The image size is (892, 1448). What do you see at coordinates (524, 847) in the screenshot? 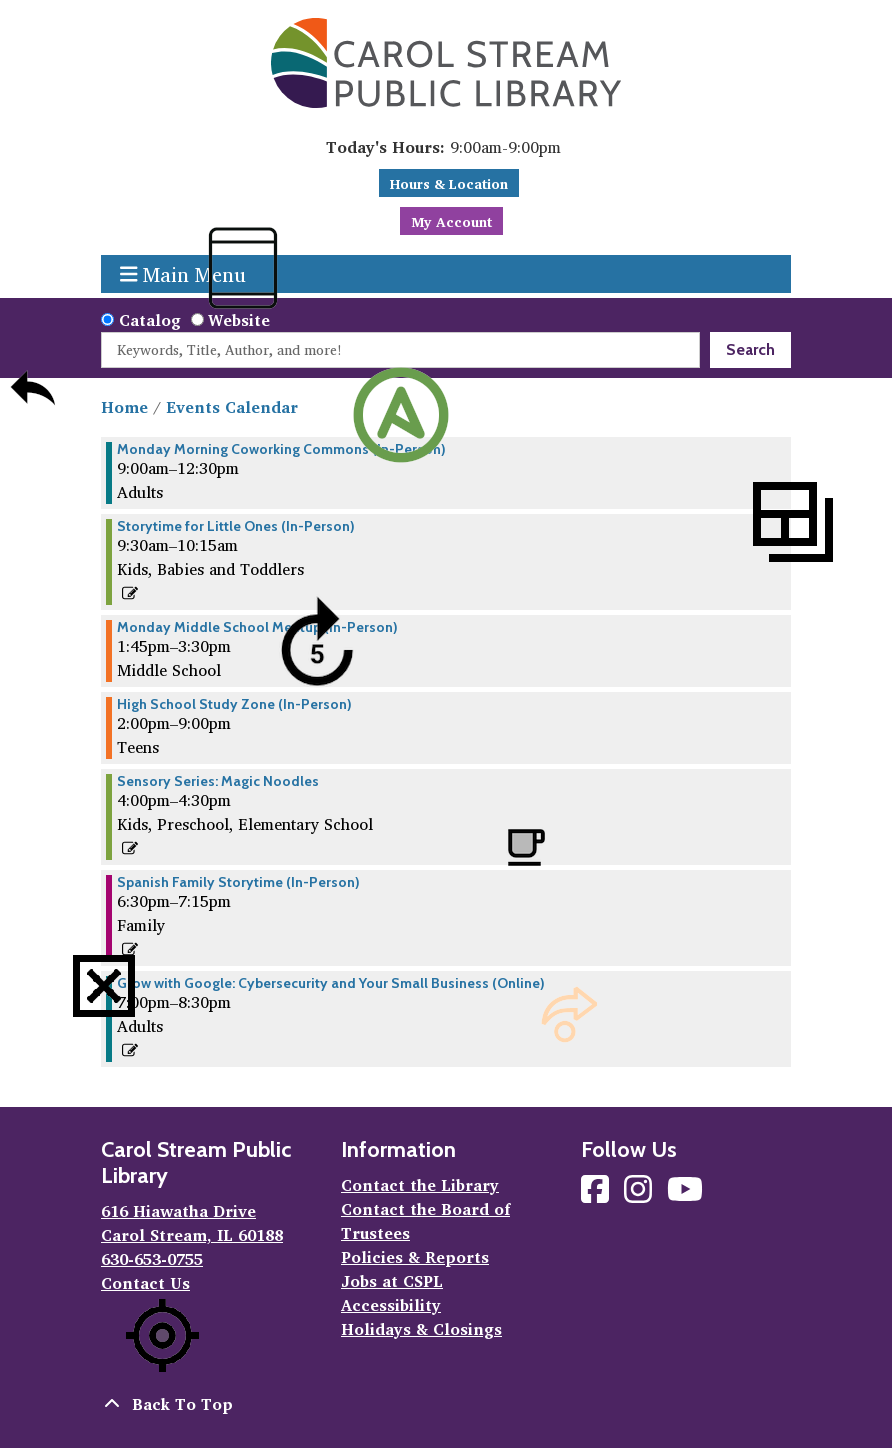
I see `access café or coffee shop locations` at bounding box center [524, 847].